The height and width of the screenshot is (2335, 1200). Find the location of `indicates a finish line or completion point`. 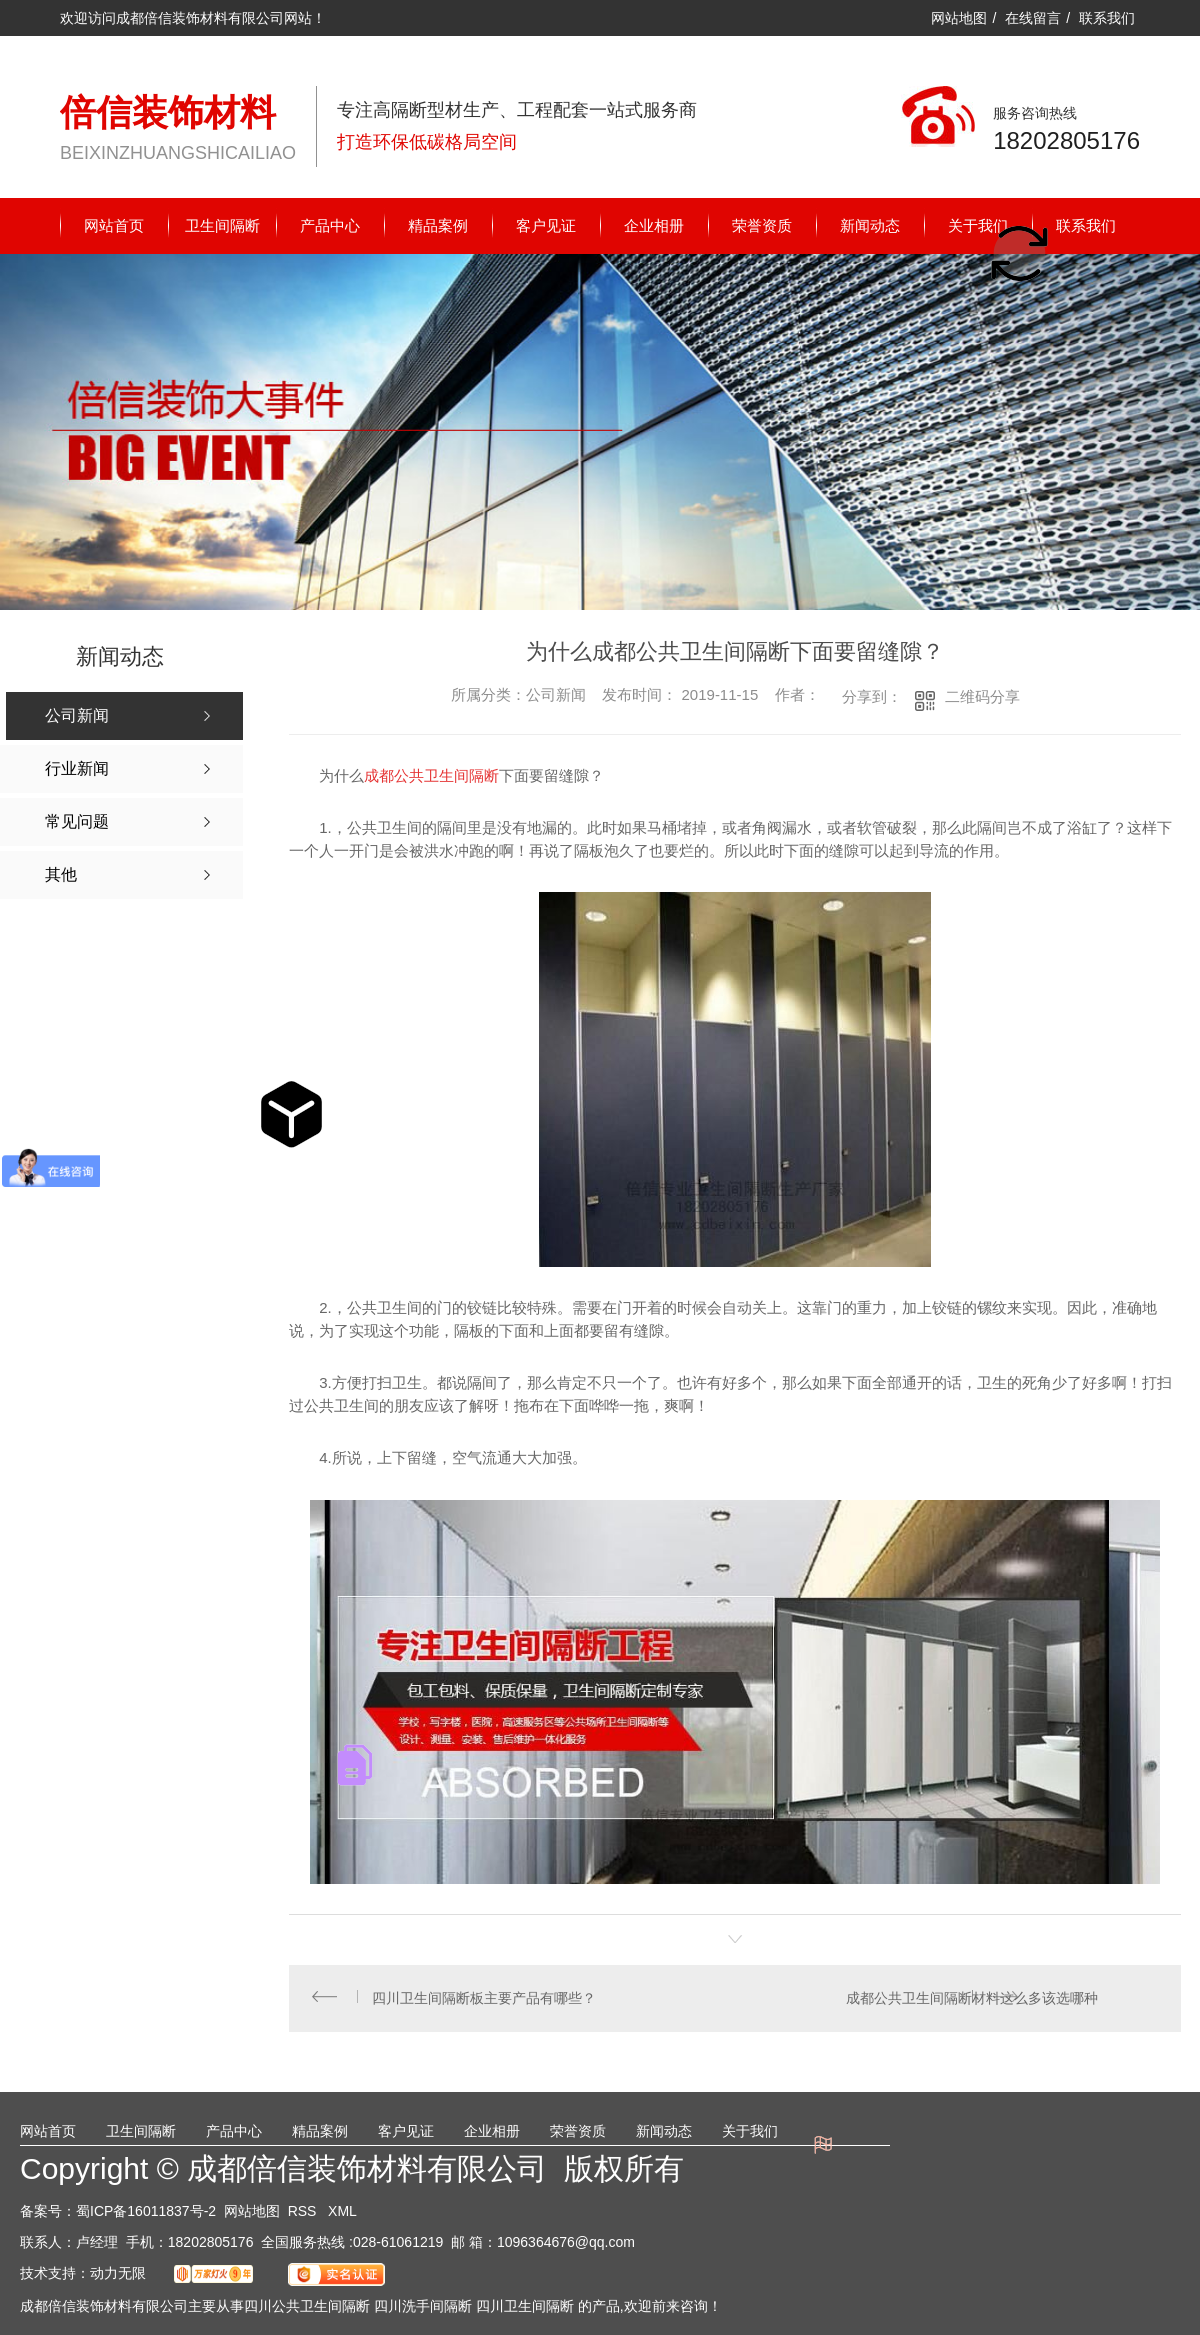

indicates a finish line or completion point is located at coordinates (822, 2144).